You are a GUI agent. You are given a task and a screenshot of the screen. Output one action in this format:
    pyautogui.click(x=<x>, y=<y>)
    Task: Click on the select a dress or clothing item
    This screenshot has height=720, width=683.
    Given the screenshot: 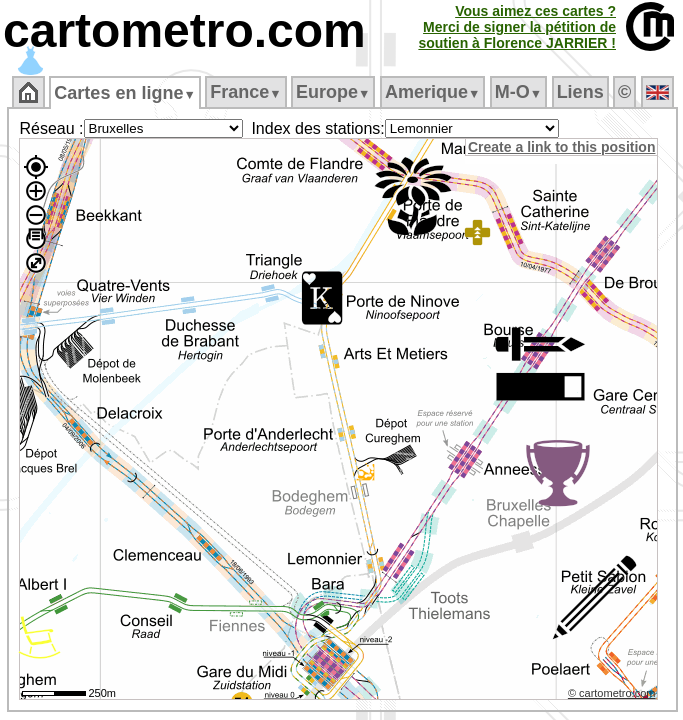 What is the action you would take?
    pyautogui.click(x=30, y=60)
    